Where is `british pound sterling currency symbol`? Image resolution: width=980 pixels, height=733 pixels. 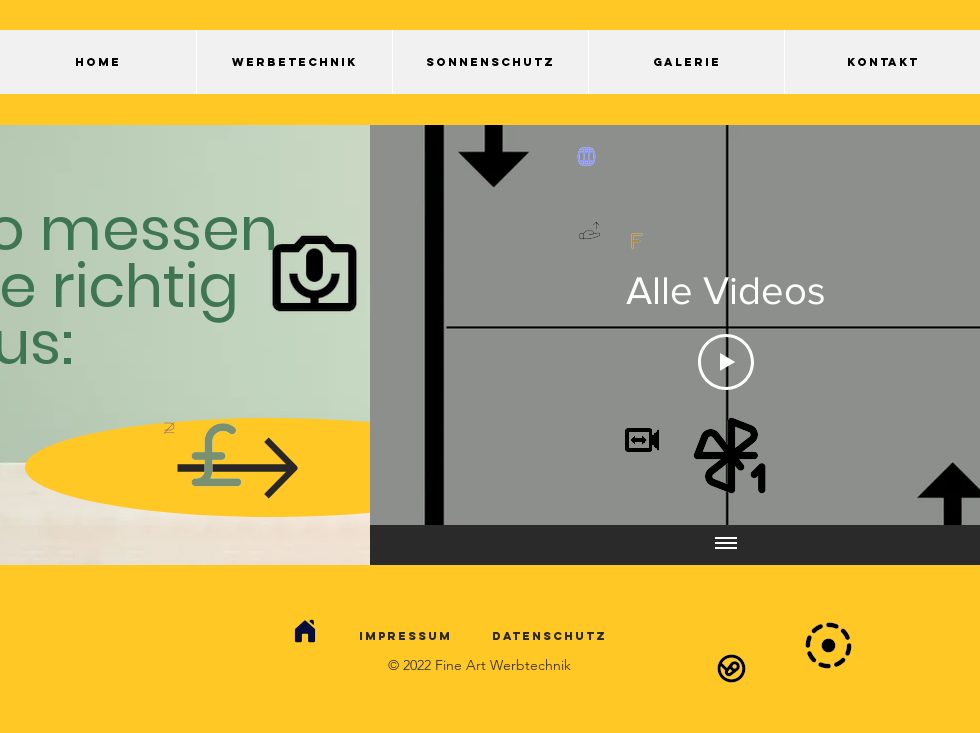
british pound sterling currency symbol is located at coordinates (219, 456).